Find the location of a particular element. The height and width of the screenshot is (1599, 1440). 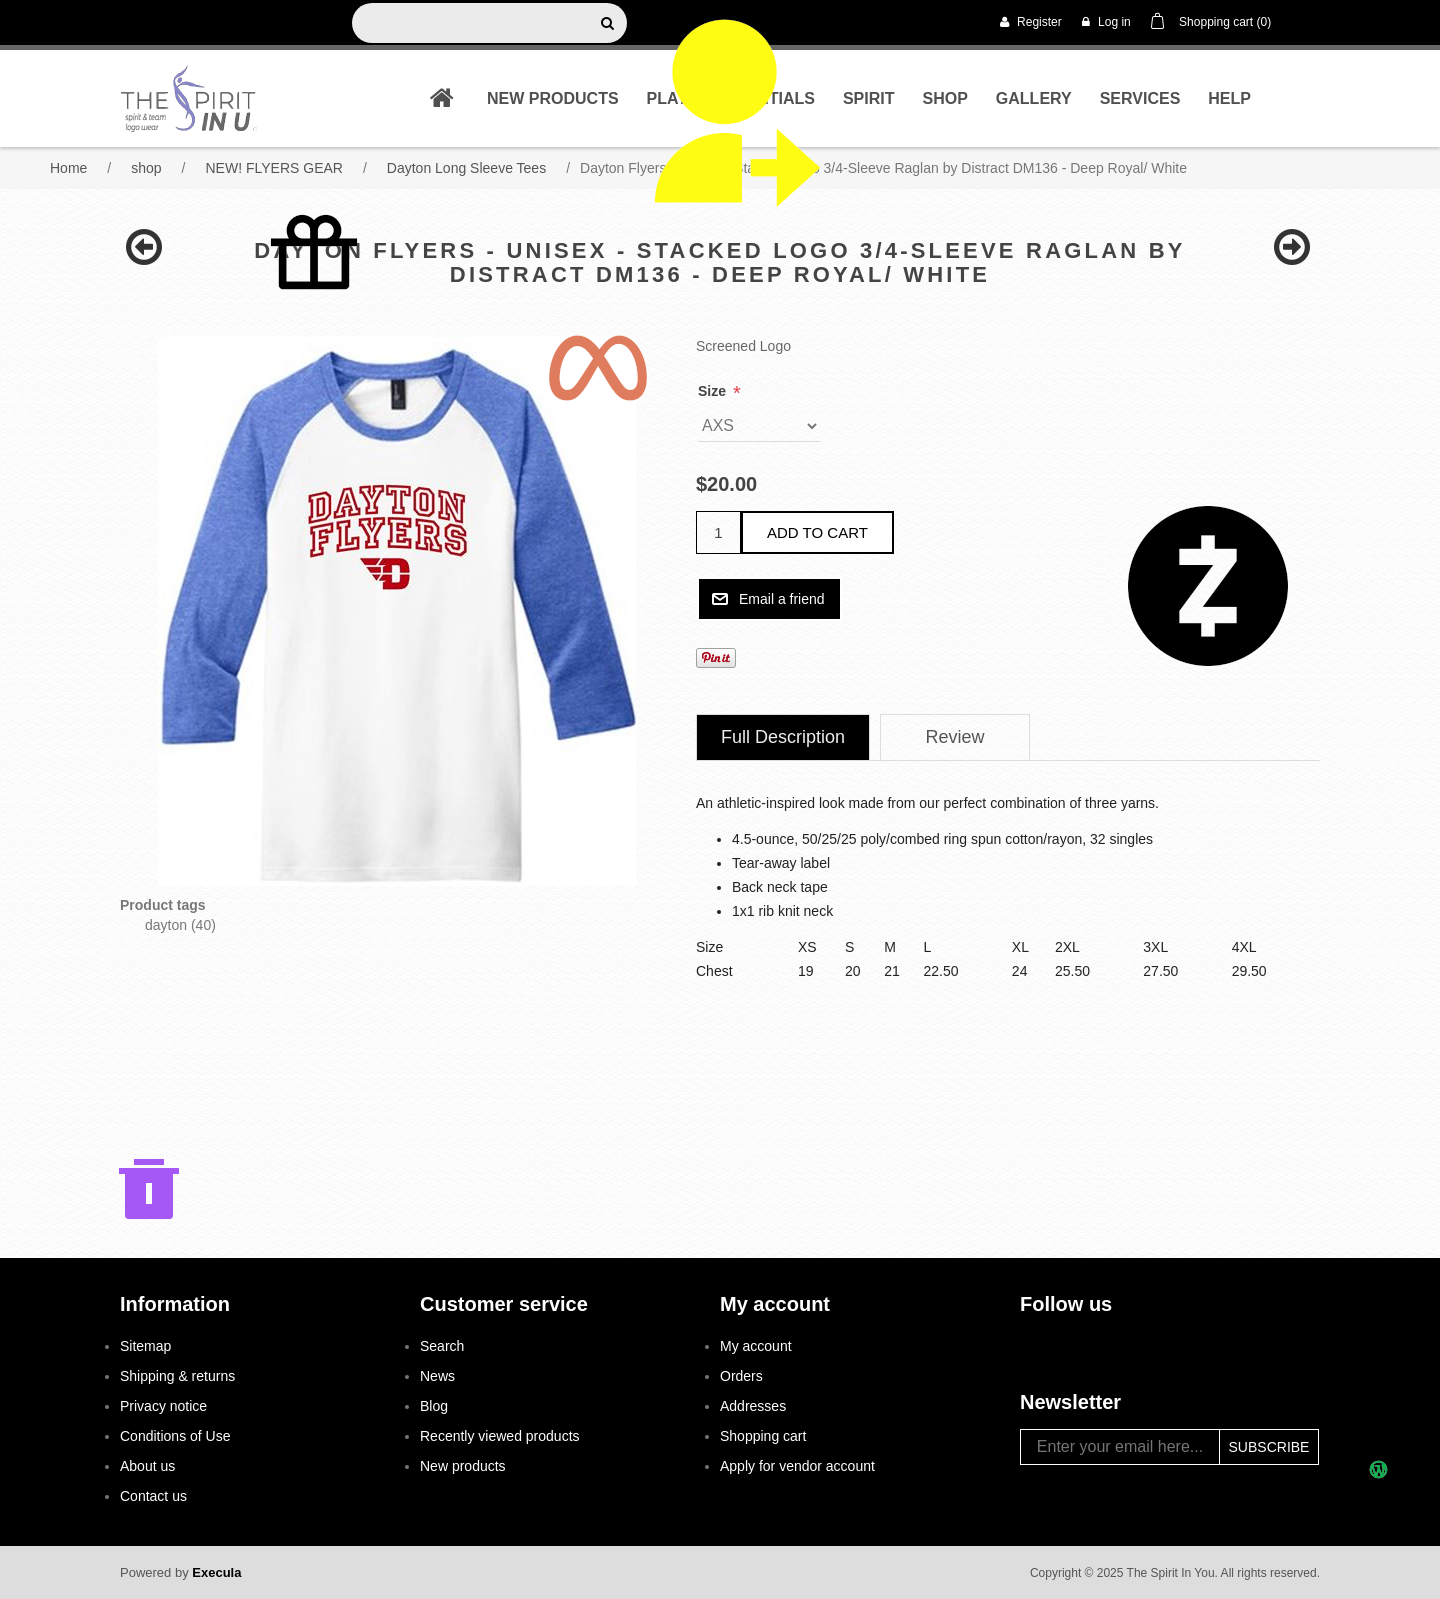

view gifts or rewards is located at coordinates (314, 254).